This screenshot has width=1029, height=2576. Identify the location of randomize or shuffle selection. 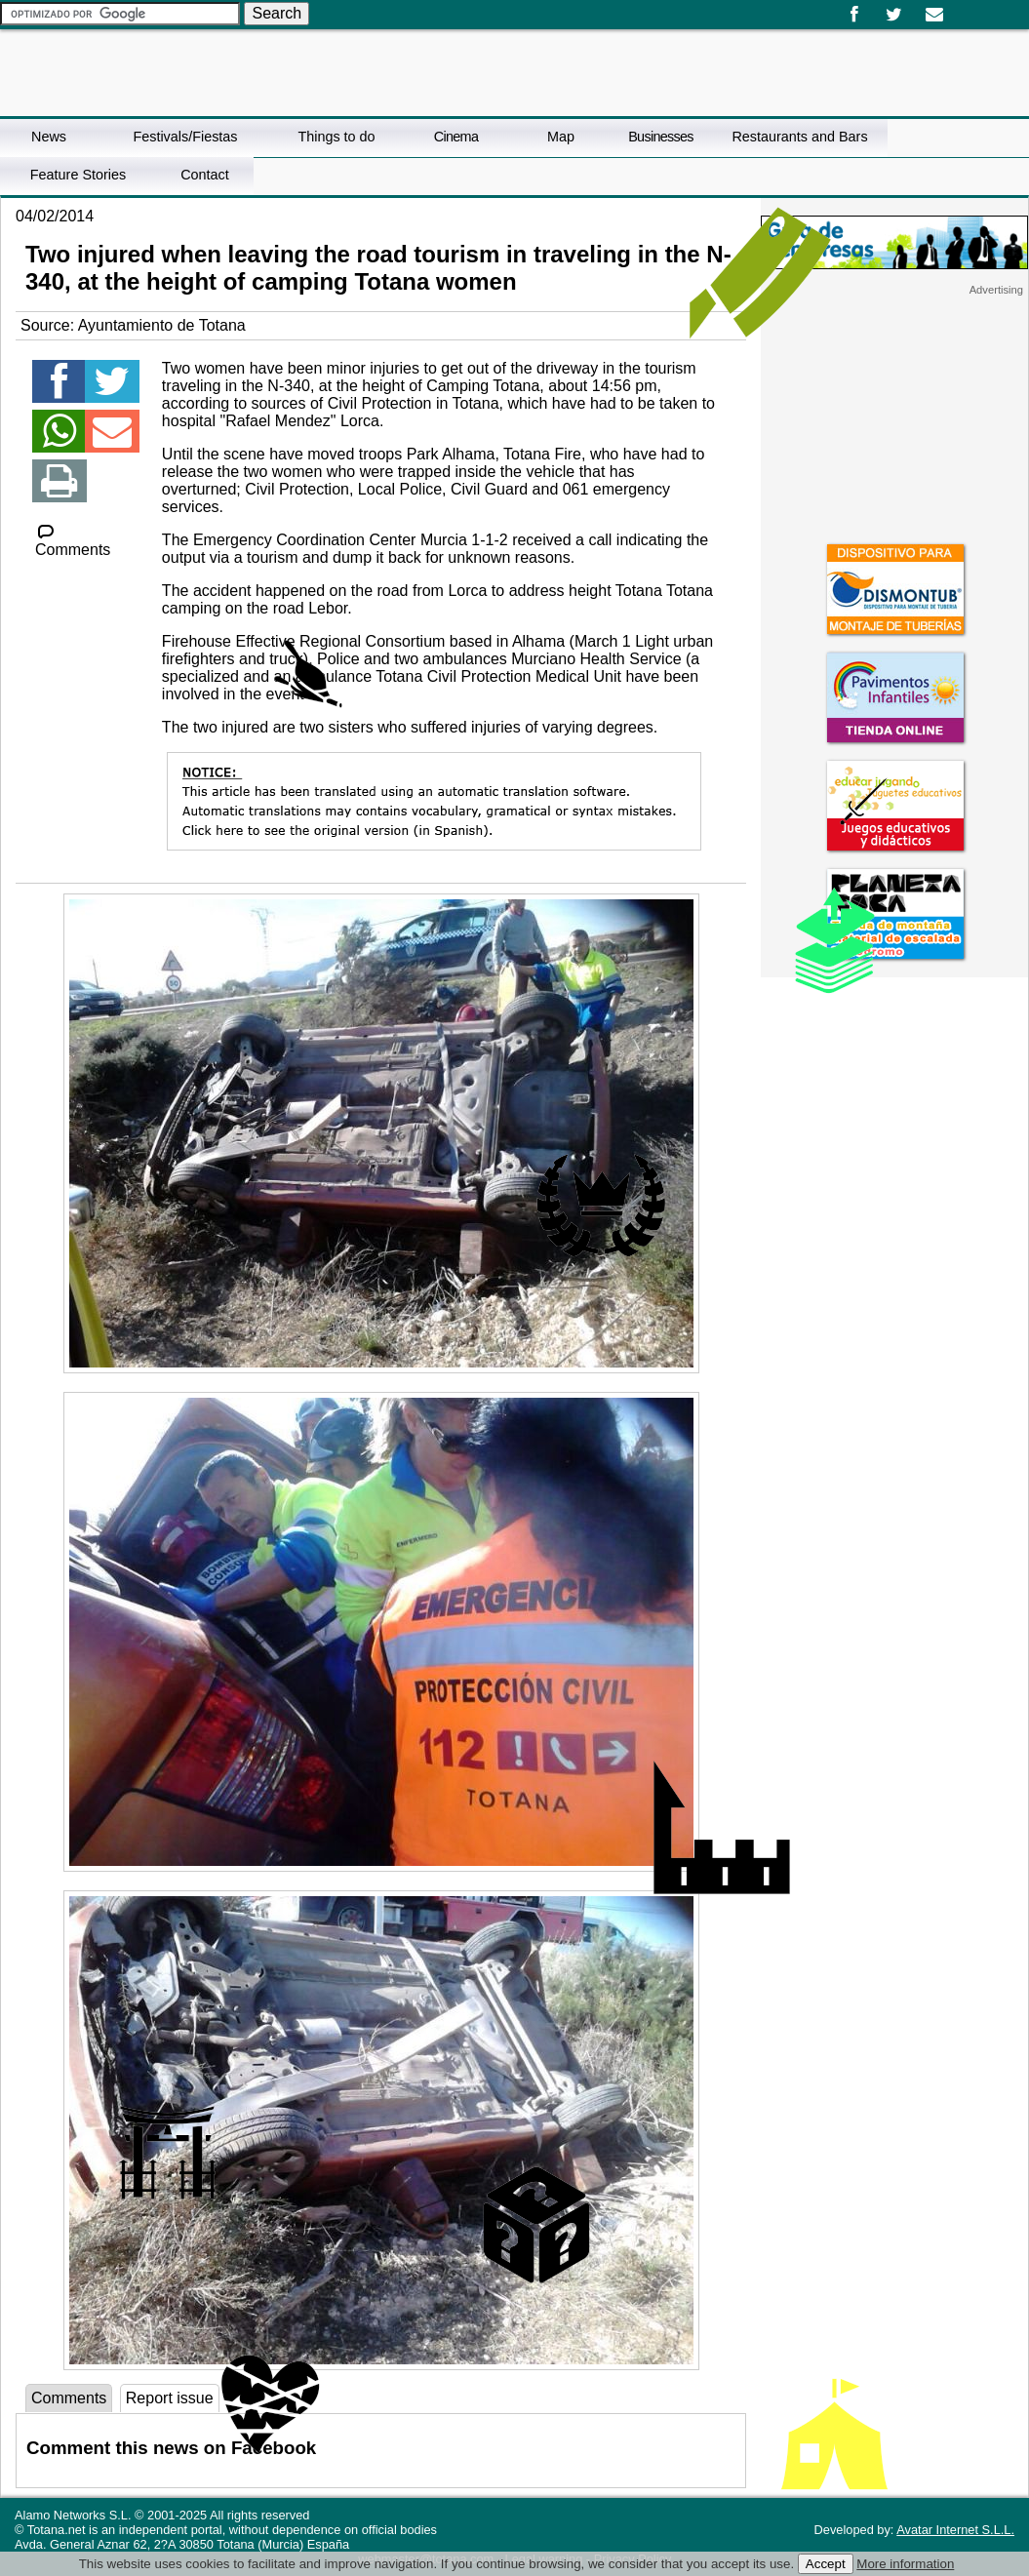
(536, 2226).